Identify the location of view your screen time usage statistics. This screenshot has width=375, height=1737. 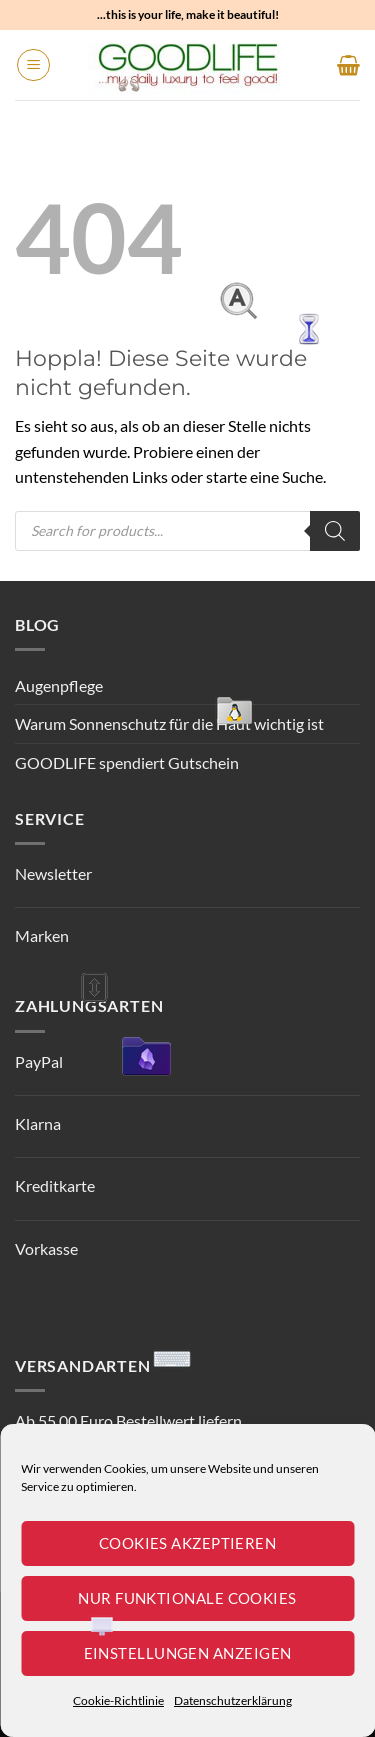
(309, 329).